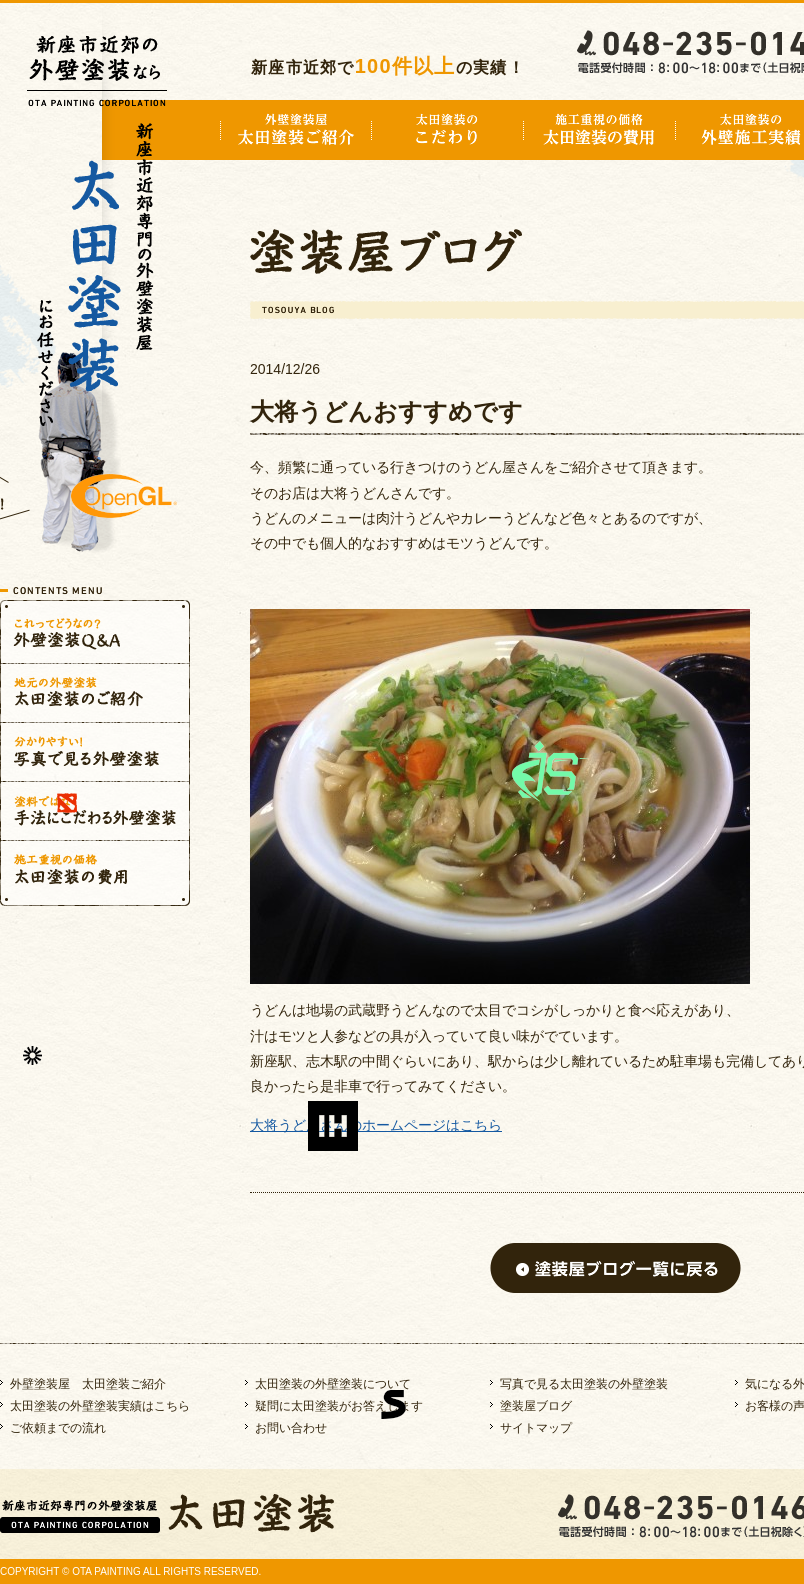  Describe the element at coordinates (550, 771) in the screenshot. I see `ejs templating engine logo` at that location.